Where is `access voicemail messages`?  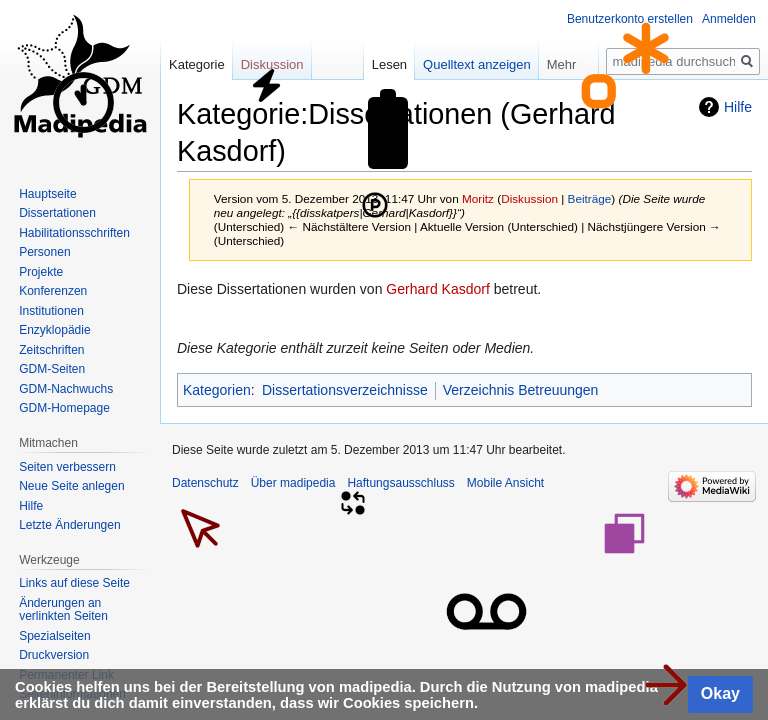
access voicemail messages is located at coordinates (486, 611).